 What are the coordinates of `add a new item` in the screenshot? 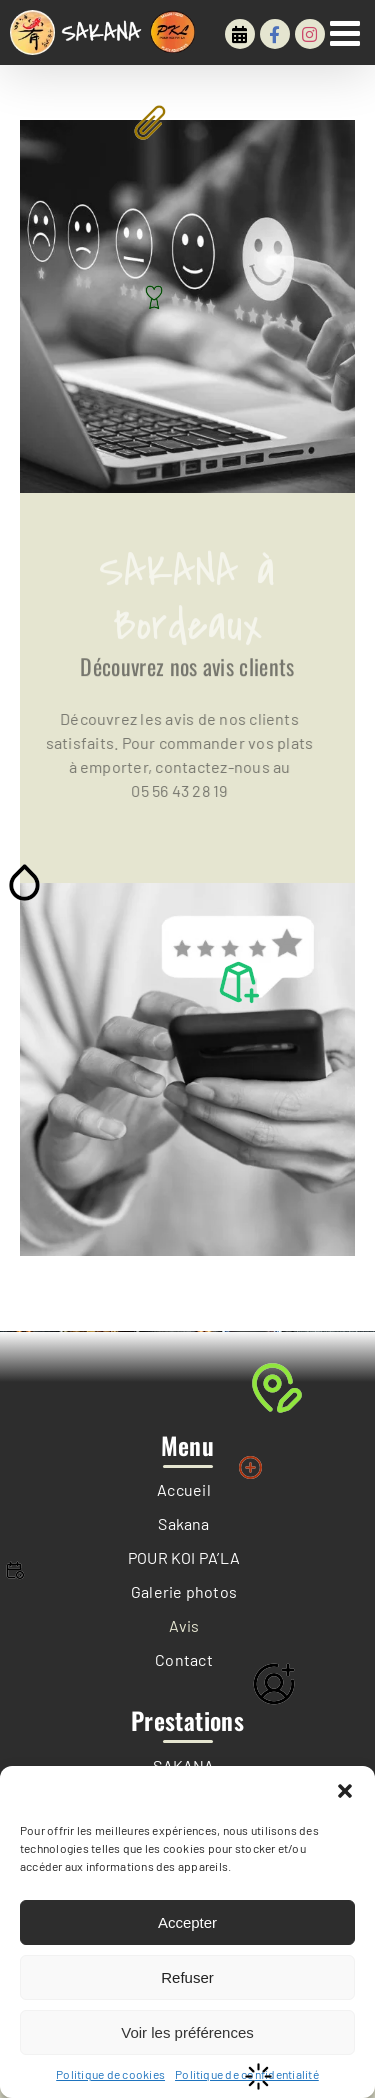 It's located at (250, 1467).